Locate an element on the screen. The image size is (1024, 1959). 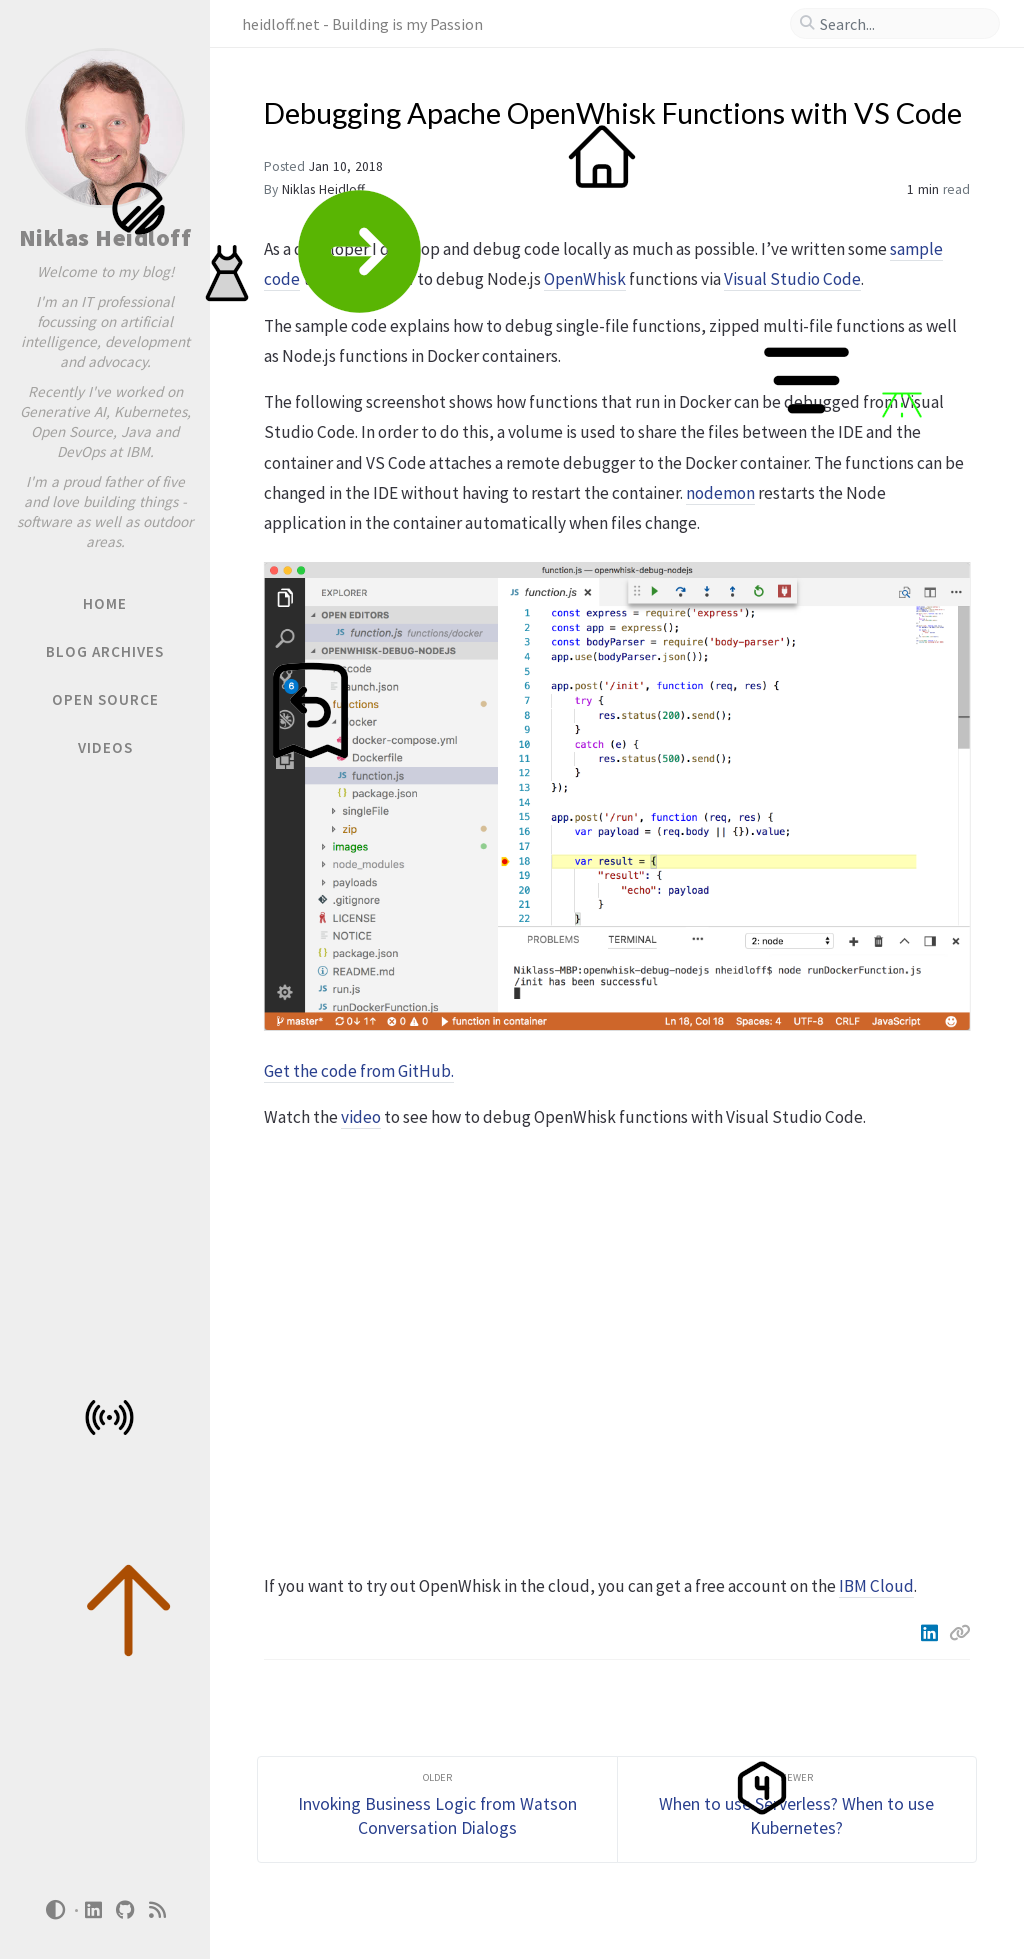
planetscale database platform logo is located at coordinates (138, 208).